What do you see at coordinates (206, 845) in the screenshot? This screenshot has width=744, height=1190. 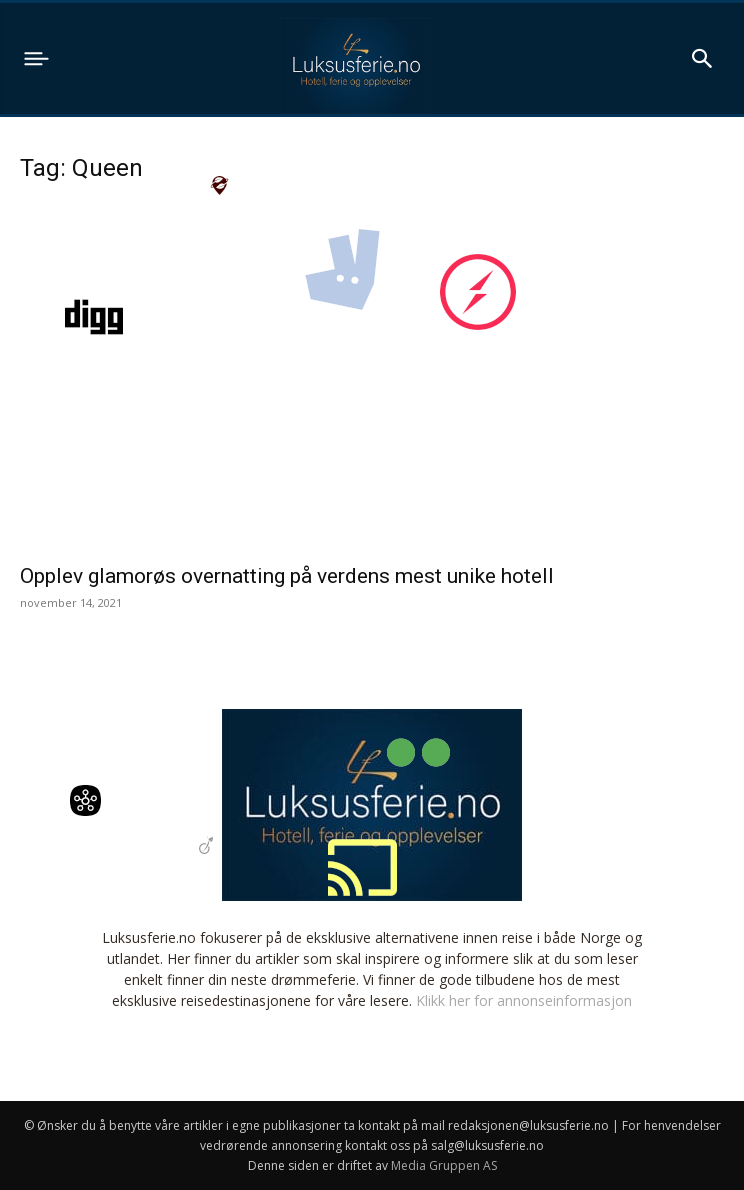 I see `visit or connect to Viadeo professional network` at bounding box center [206, 845].